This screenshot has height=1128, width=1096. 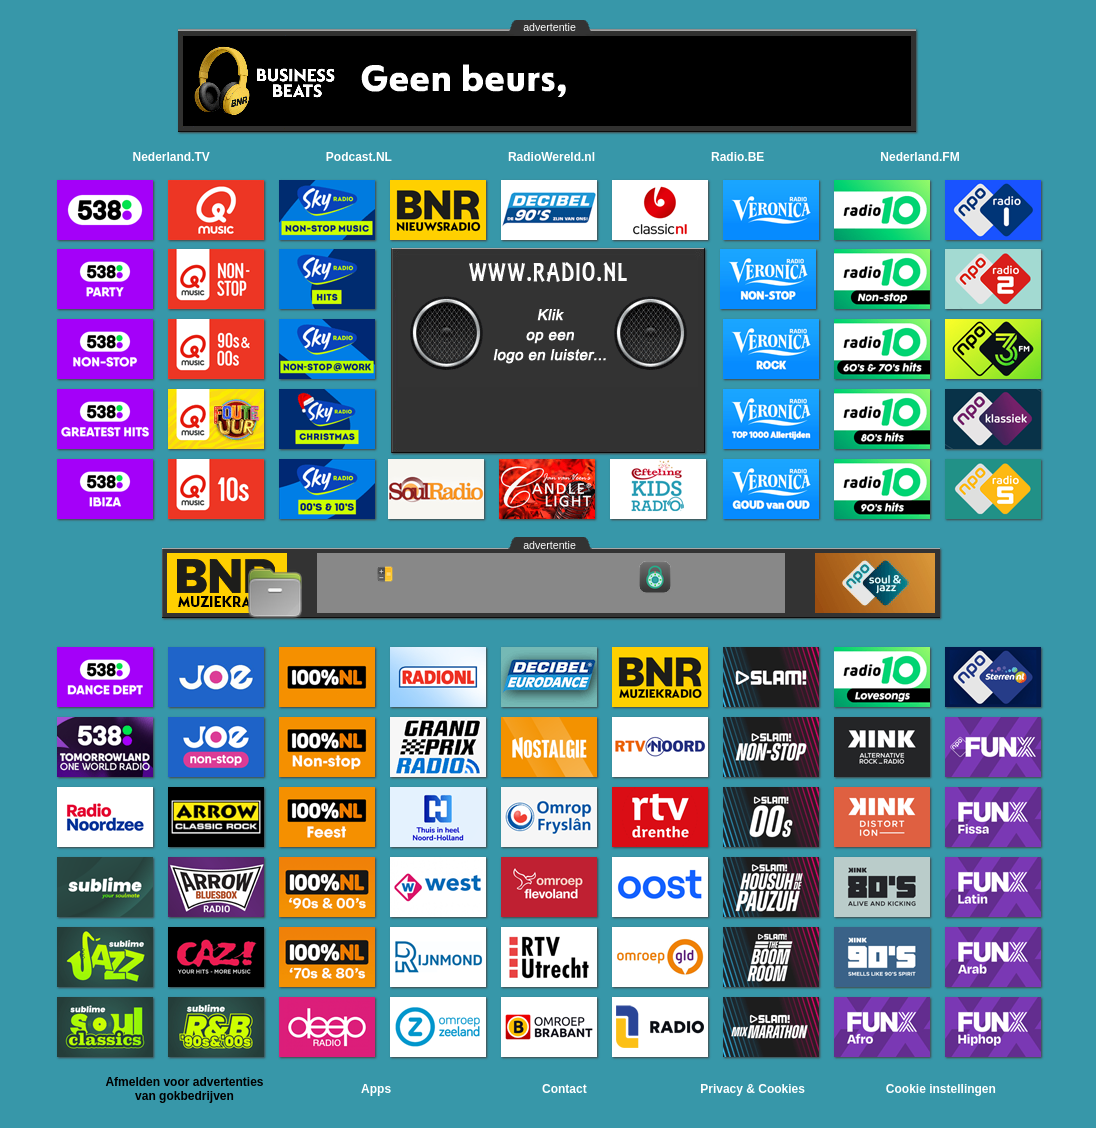 I want to click on open the file manager, so click(x=275, y=593).